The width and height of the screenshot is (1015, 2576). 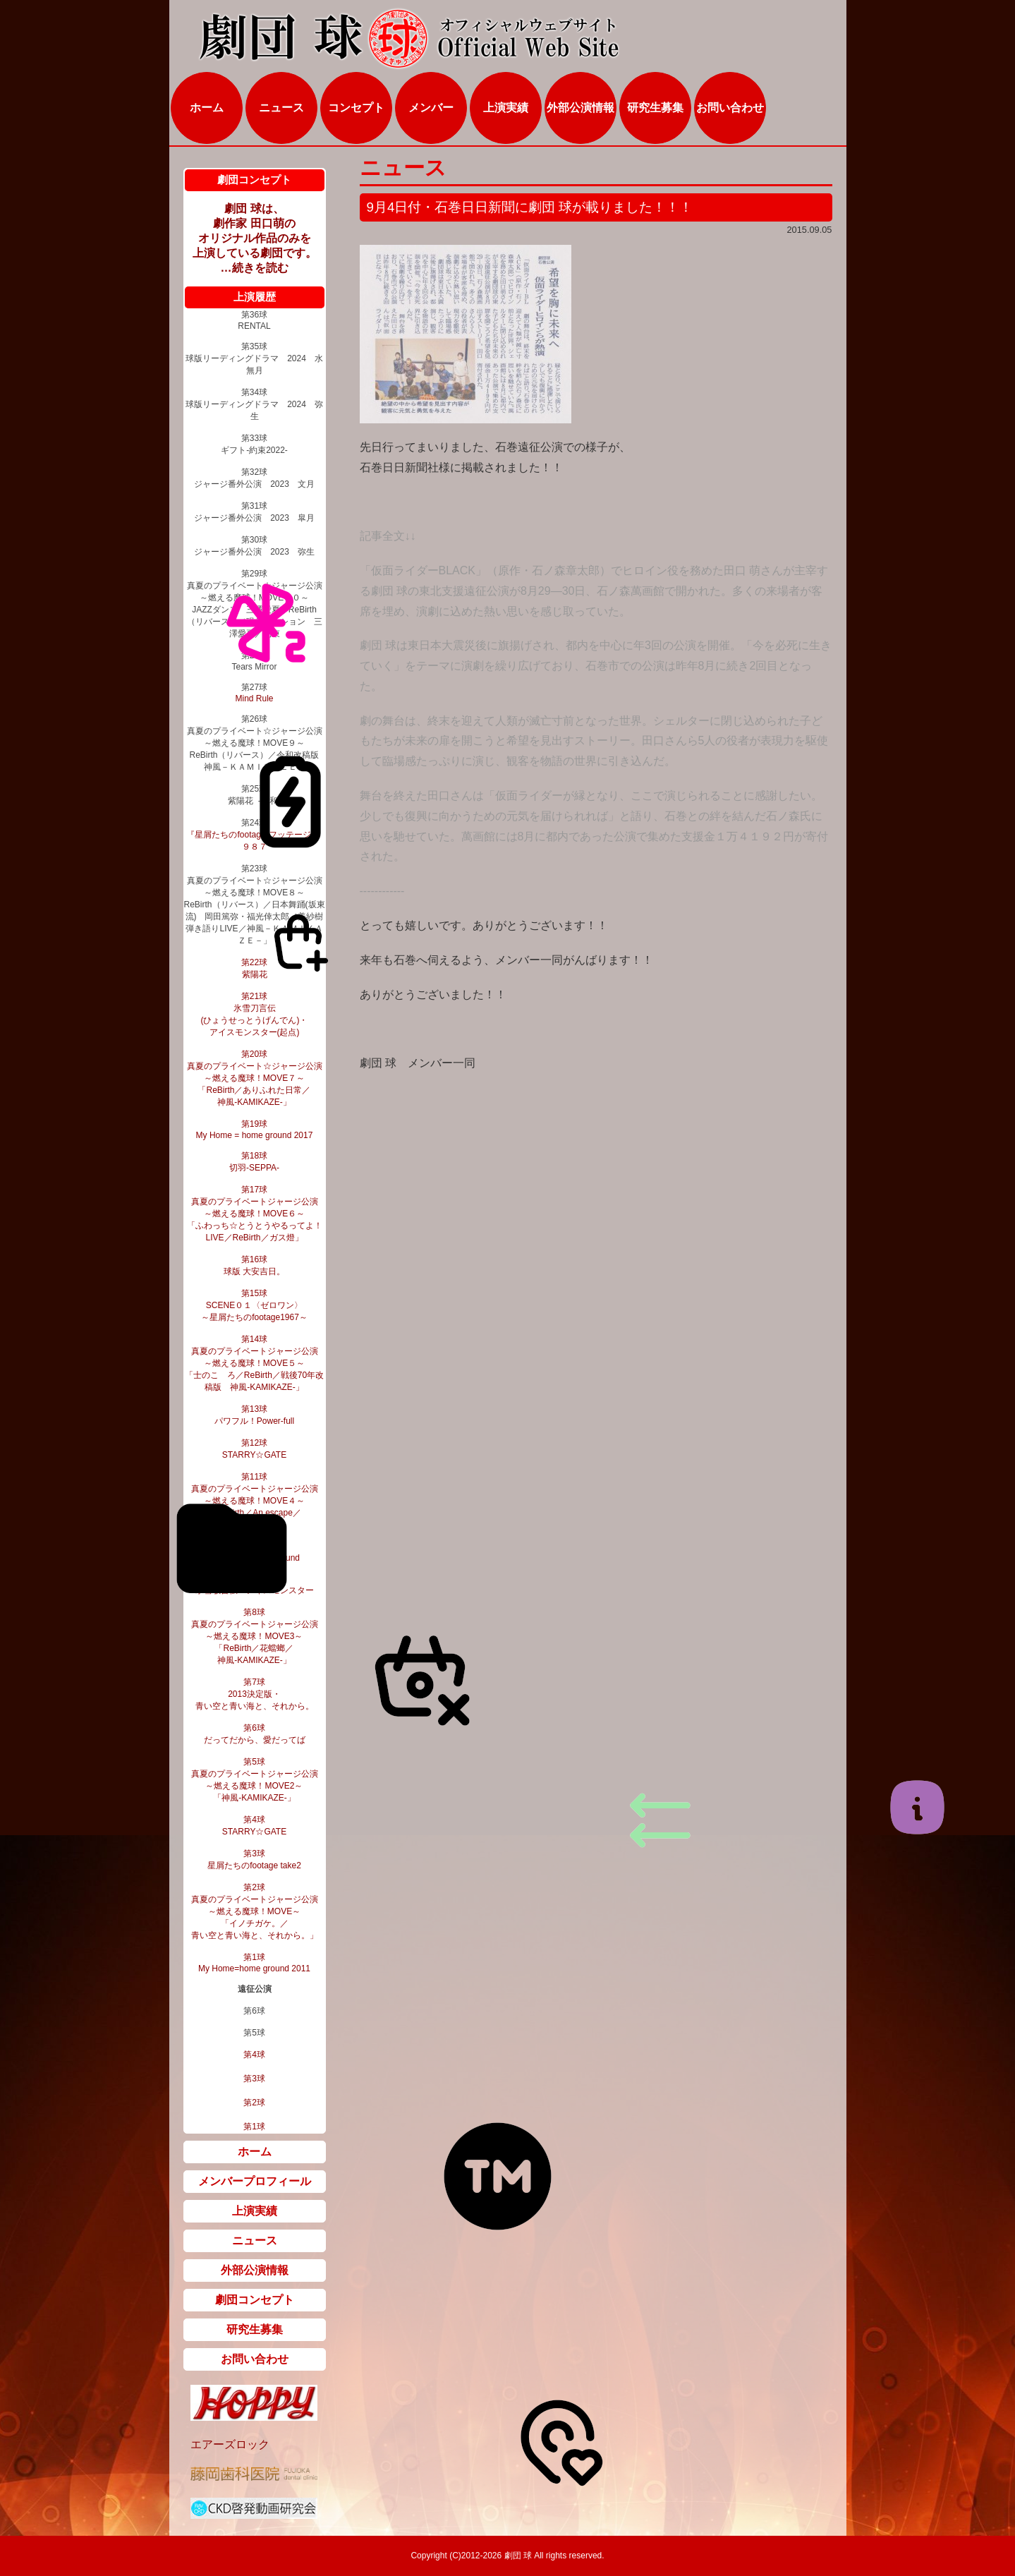 What do you see at coordinates (266, 623) in the screenshot?
I see `adjust car fan to speed level 2` at bounding box center [266, 623].